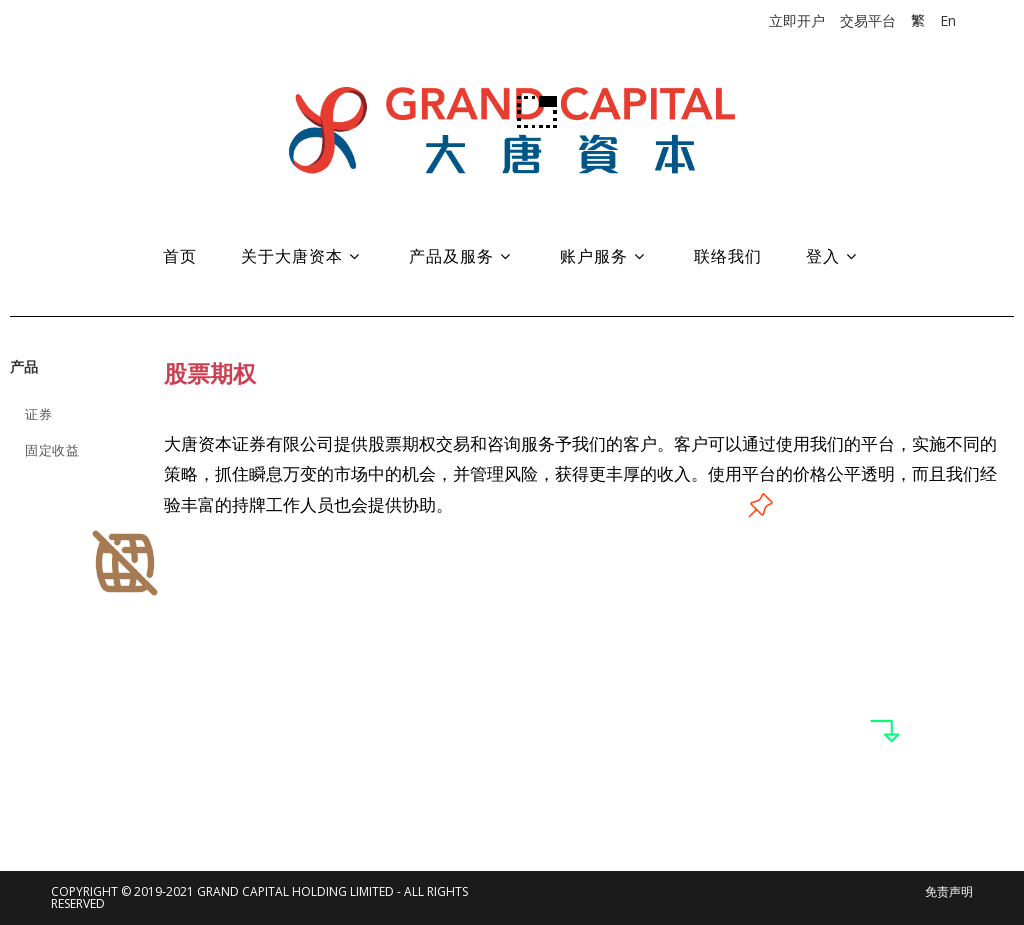 The image size is (1024, 925). Describe the element at coordinates (537, 112) in the screenshot. I see `an inactive or unselected browser tab` at that location.